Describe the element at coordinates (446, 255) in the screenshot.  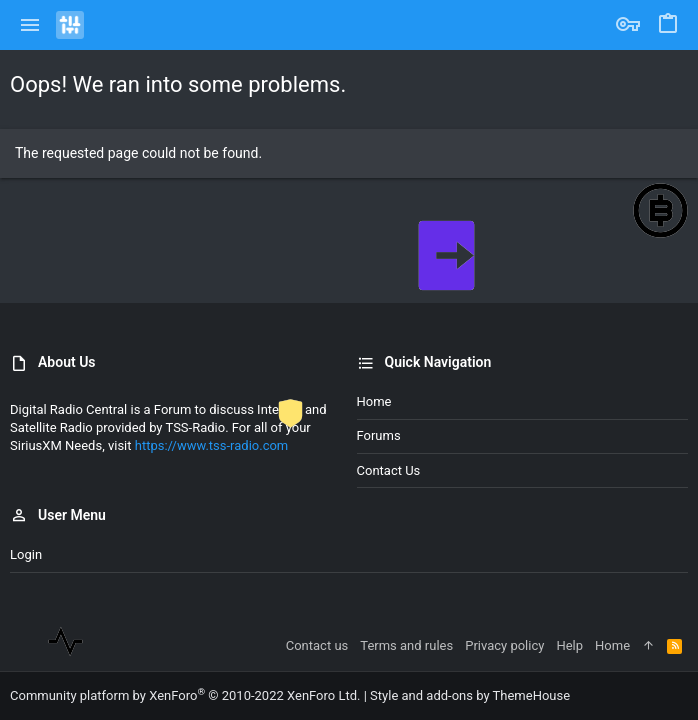
I see `log out of your account` at that location.